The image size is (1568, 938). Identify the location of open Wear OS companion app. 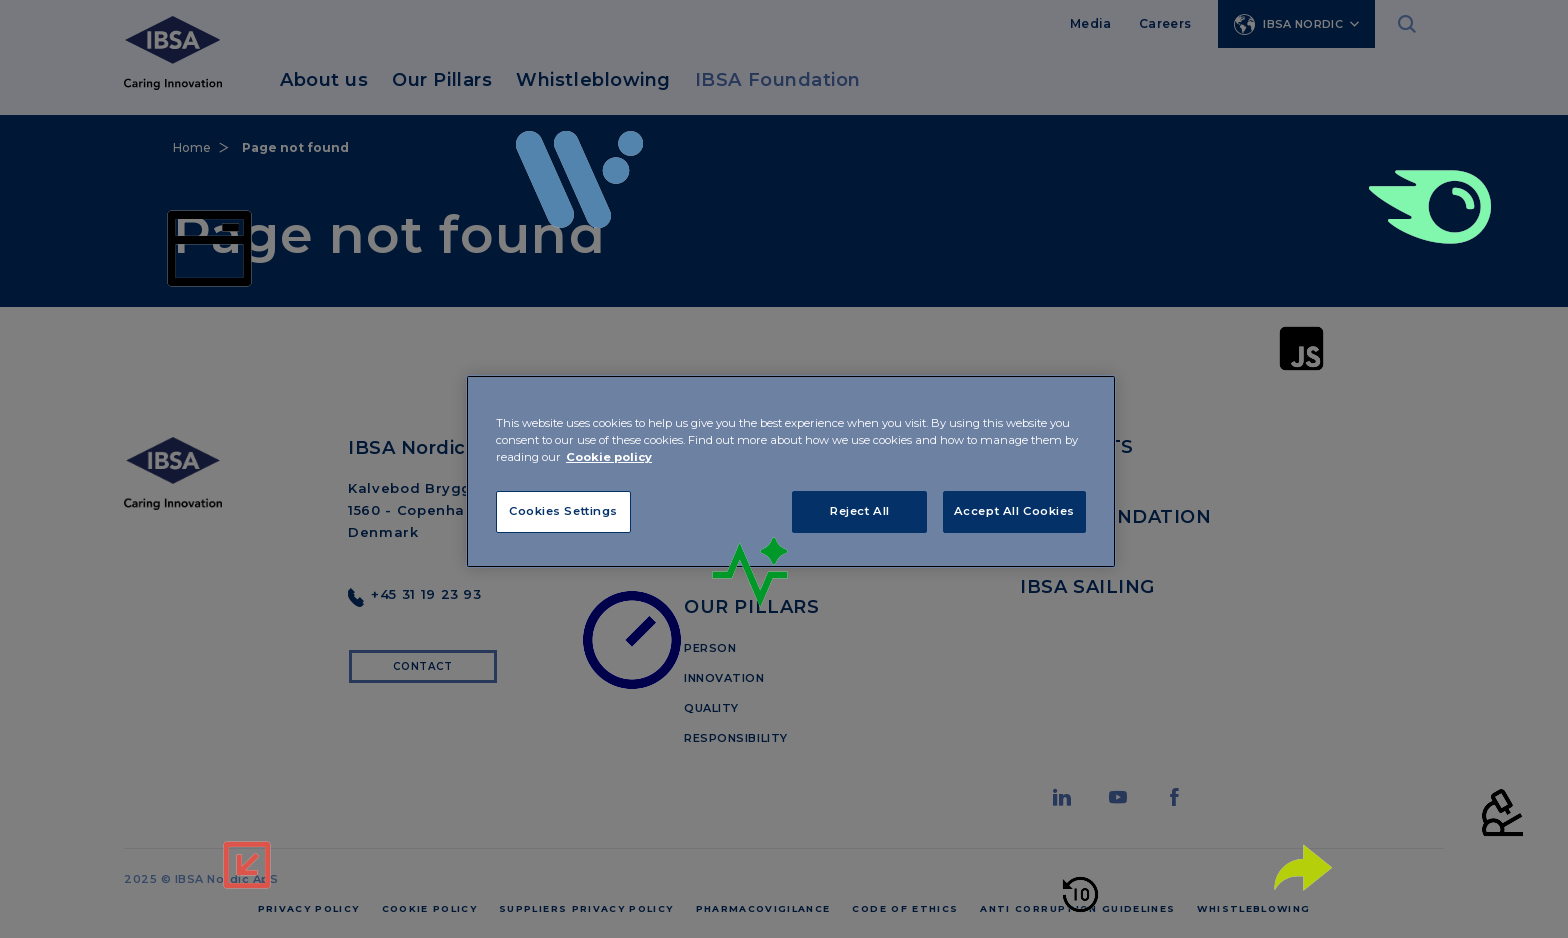
(579, 179).